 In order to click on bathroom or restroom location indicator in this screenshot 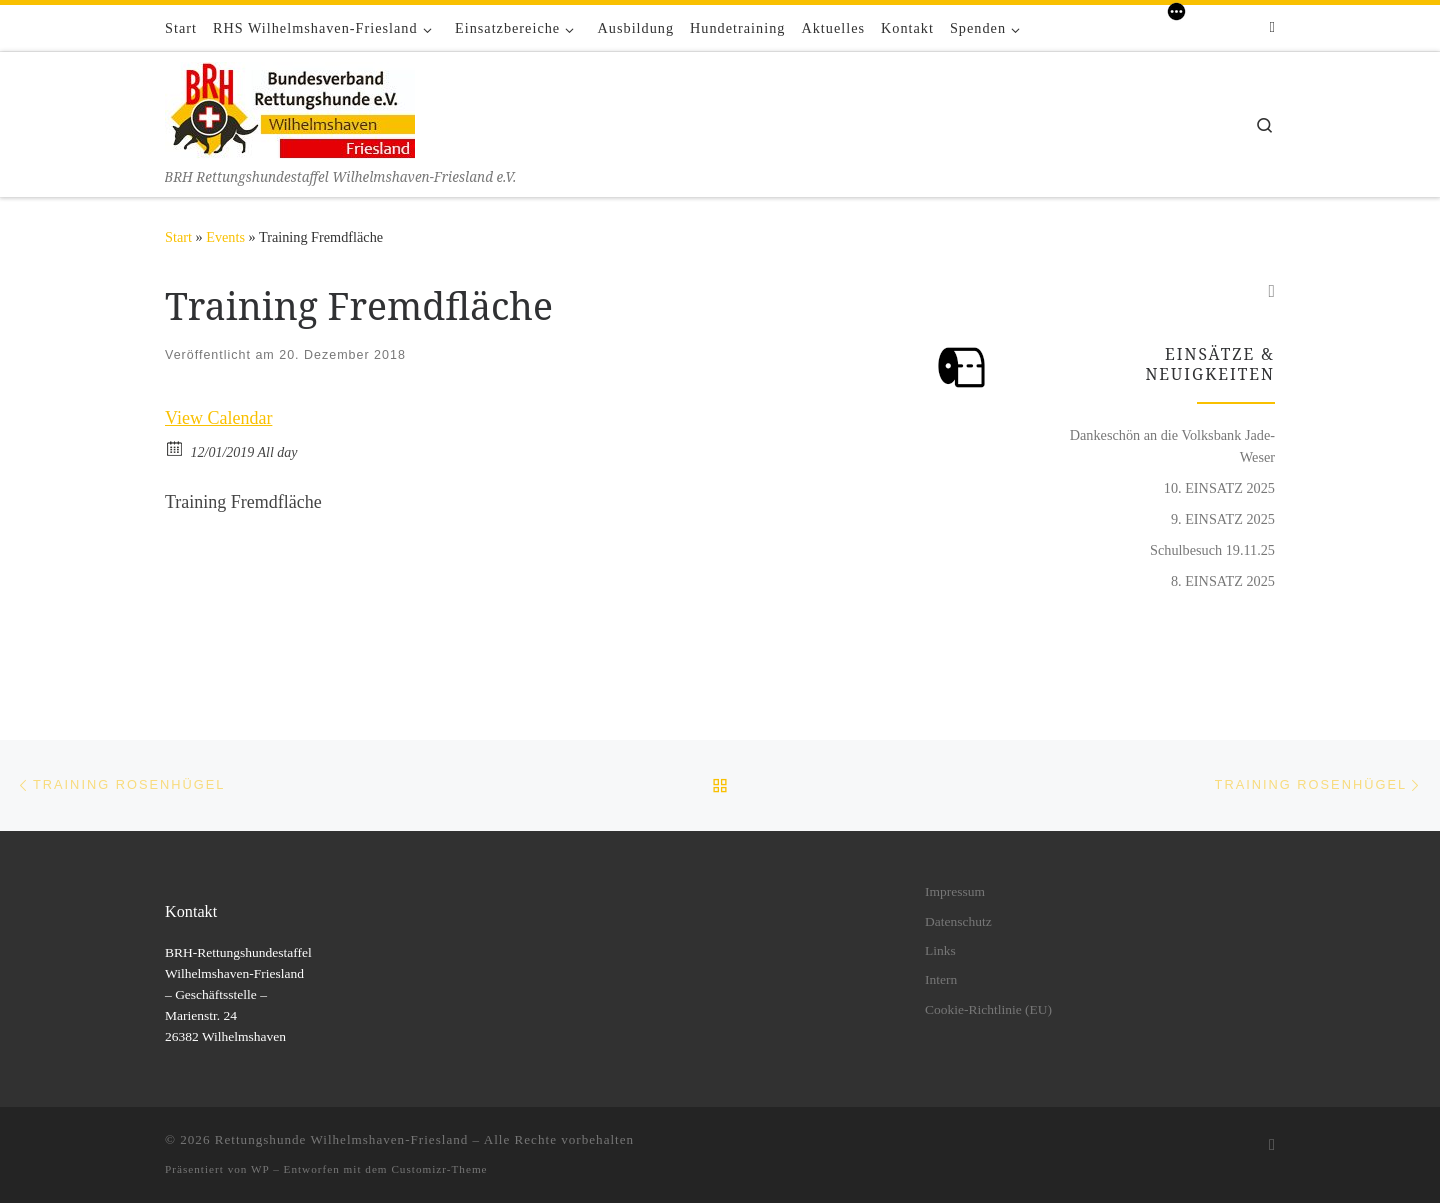, I will do `click(961, 367)`.